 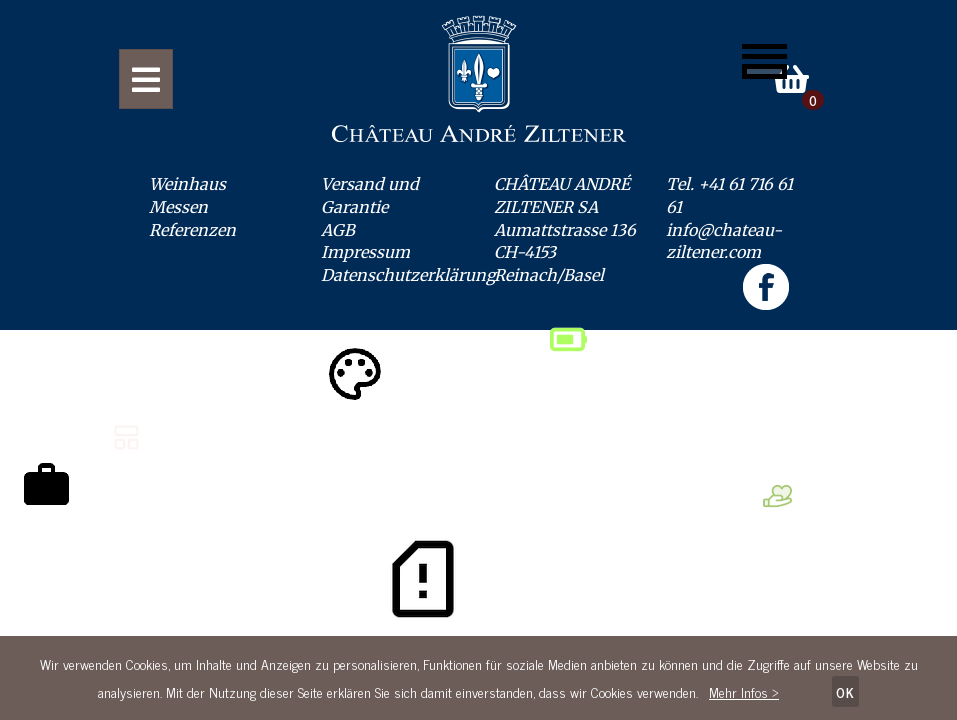 I want to click on indicates battery level at 75%, so click(x=567, y=339).